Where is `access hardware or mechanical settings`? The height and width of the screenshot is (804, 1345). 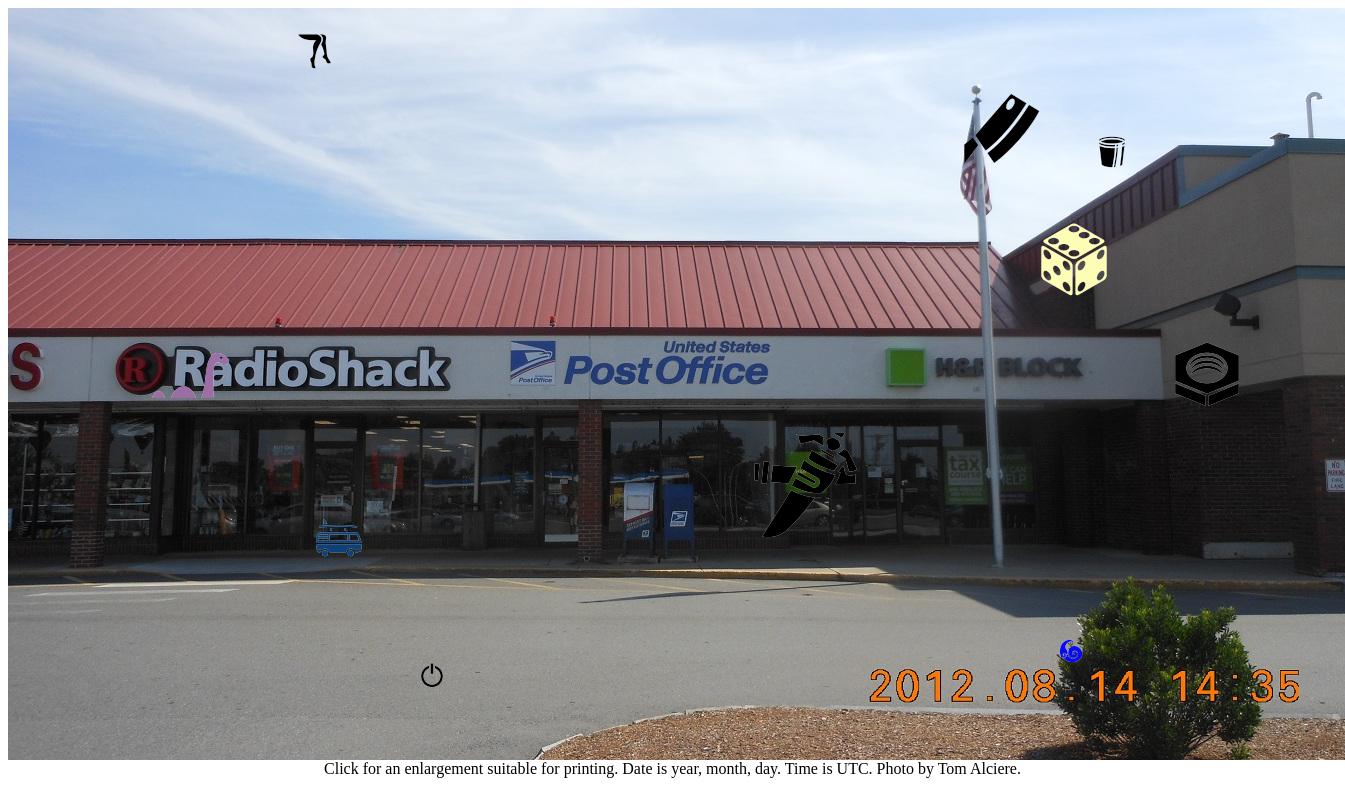 access hardware or mechanical settings is located at coordinates (1207, 374).